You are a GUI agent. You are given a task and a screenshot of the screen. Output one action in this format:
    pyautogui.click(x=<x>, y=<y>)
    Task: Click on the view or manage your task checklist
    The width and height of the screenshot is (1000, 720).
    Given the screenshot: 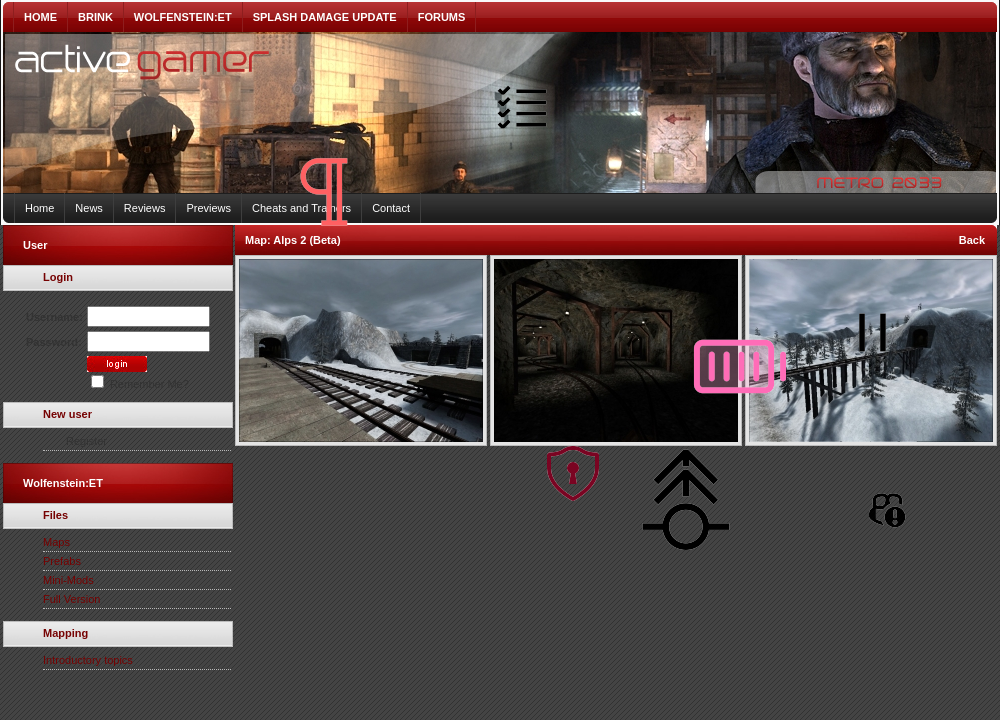 What is the action you would take?
    pyautogui.click(x=520, y=108)
    